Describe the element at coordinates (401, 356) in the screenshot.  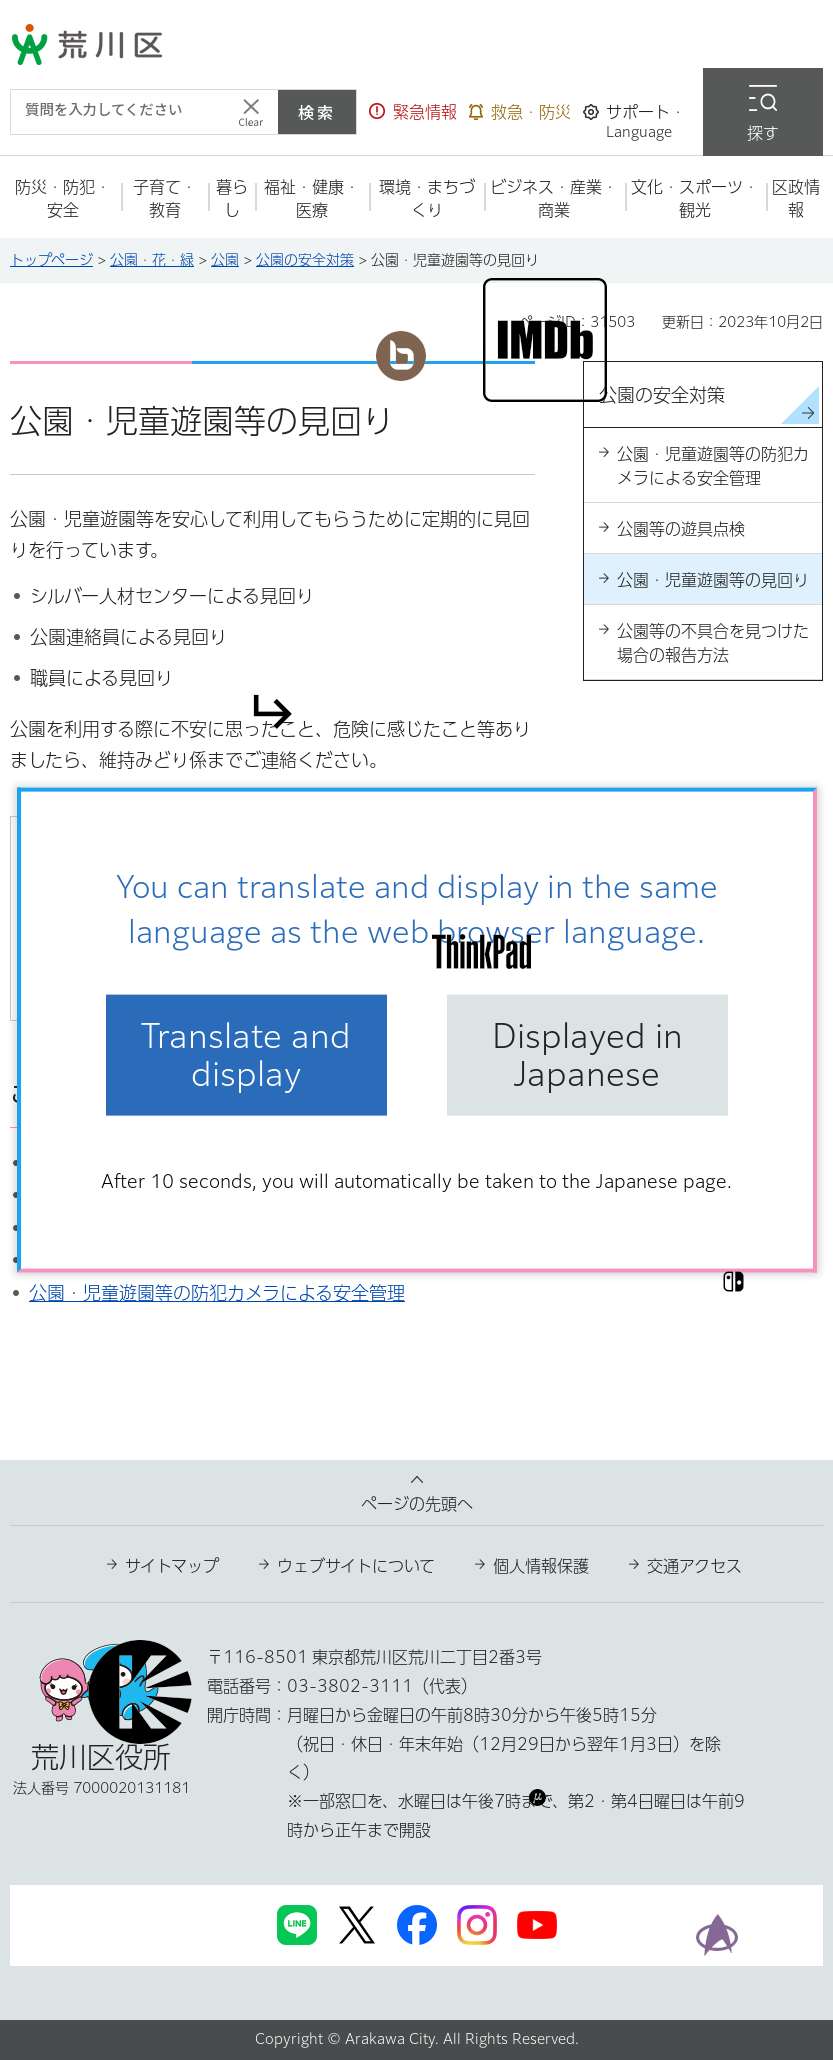
I see `open BigBlueButton video conferencing app` at that location.